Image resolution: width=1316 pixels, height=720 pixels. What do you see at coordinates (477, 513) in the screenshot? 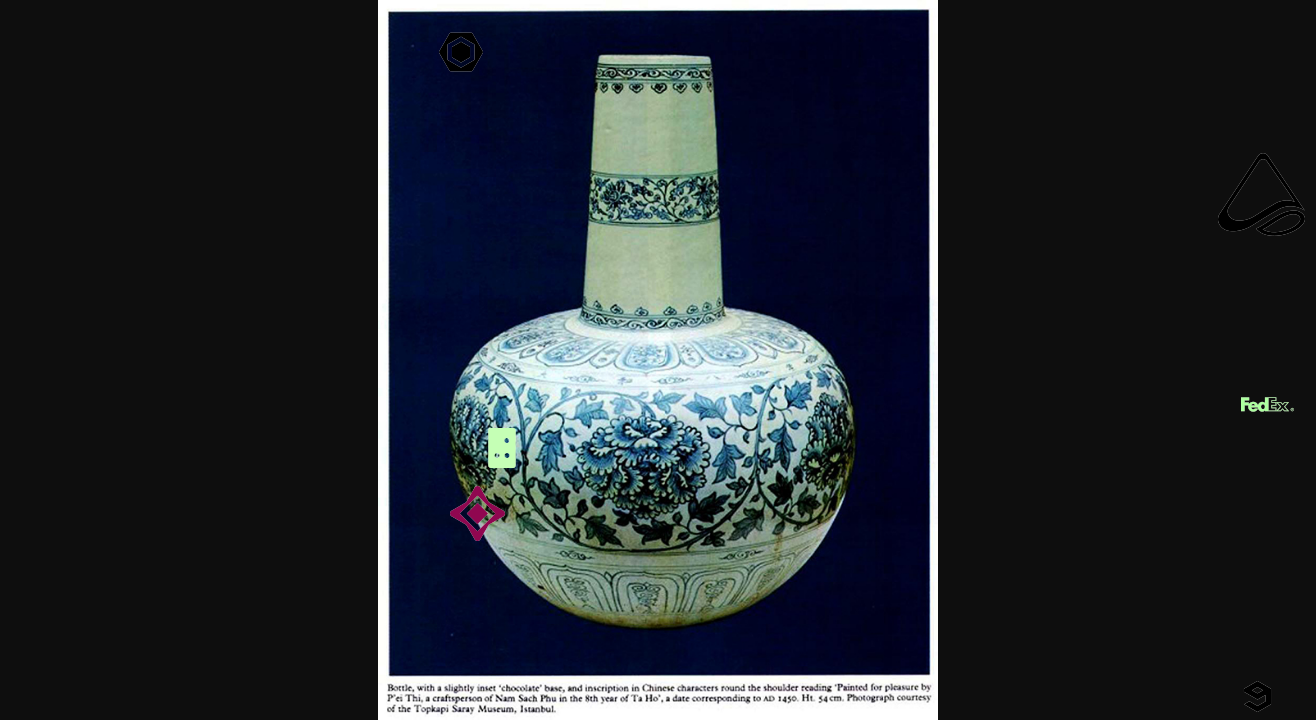
I see `openmined logo - an open-source privacy-focused AI platform` at bounding box center [477, 513].